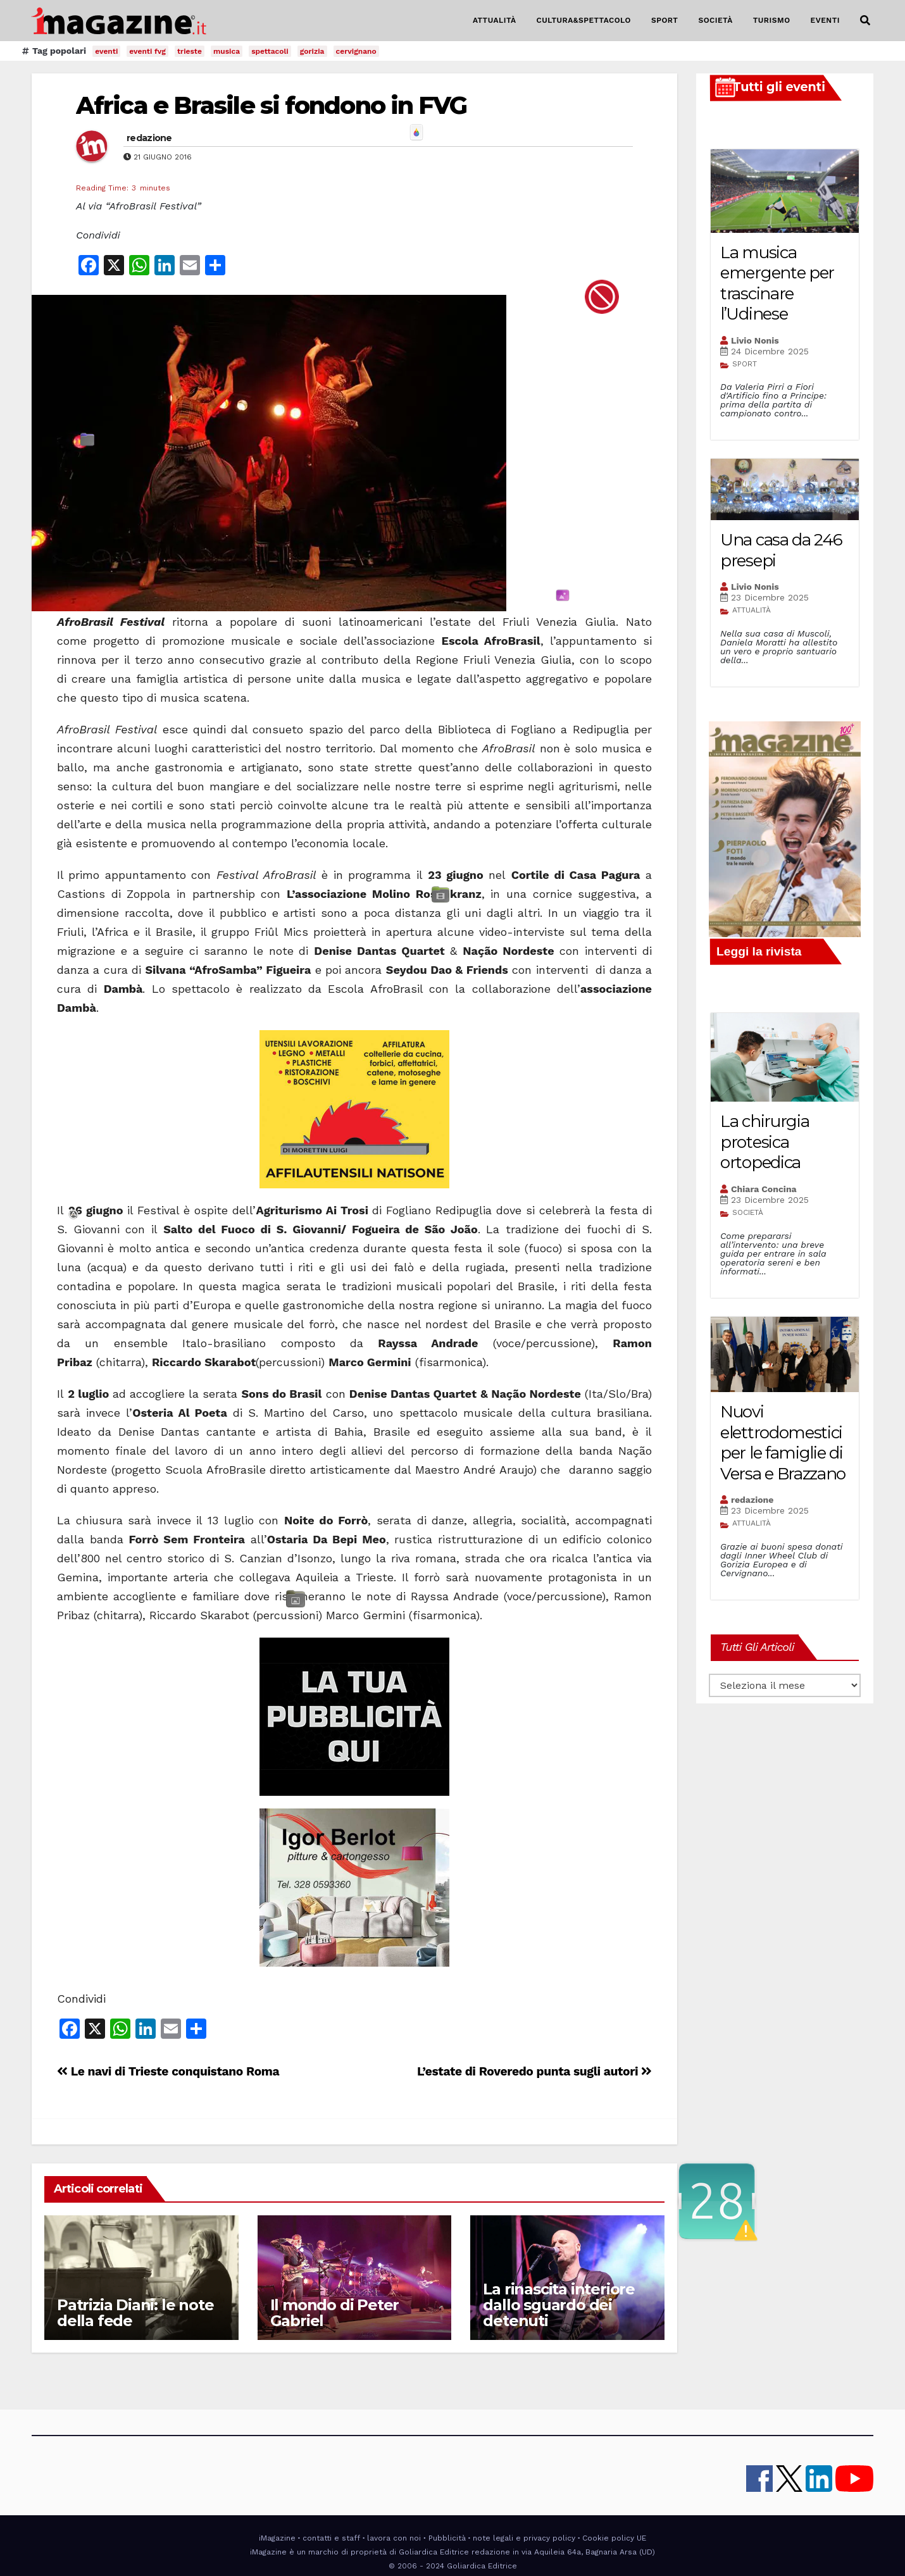 This screenshot has width=905, height=2576. Describe the element at coordinates (296, 1598) in the screenshot. I see `open your pictures folder` at that location.